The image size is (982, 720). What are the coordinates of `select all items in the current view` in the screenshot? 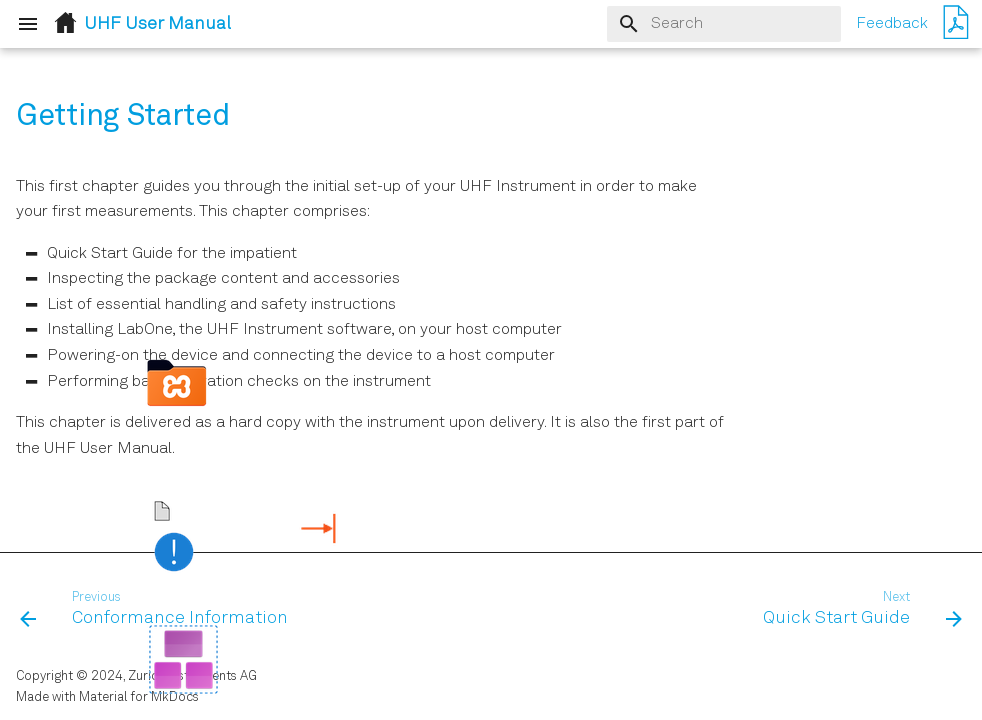 It's located at (183, 659).